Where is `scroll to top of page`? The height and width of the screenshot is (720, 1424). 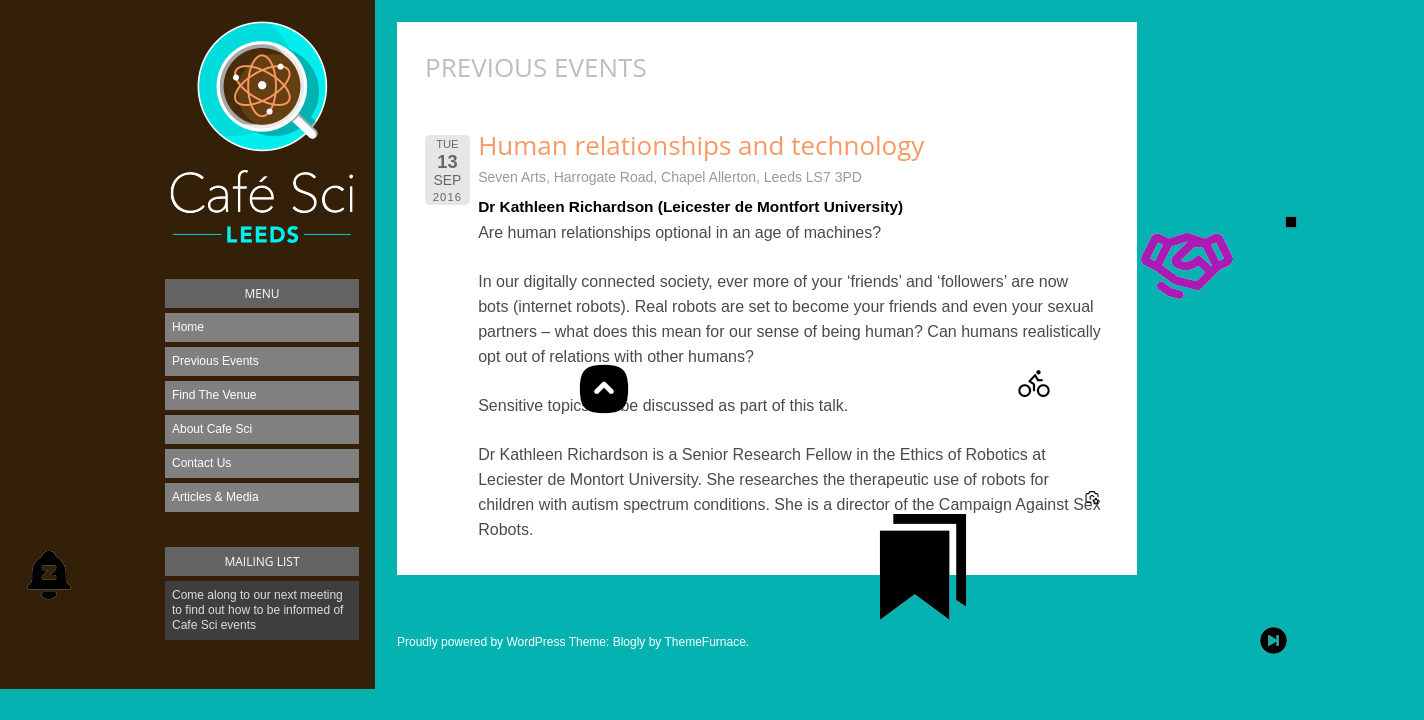 scroll to top of page is located at coordinates (604, 389).